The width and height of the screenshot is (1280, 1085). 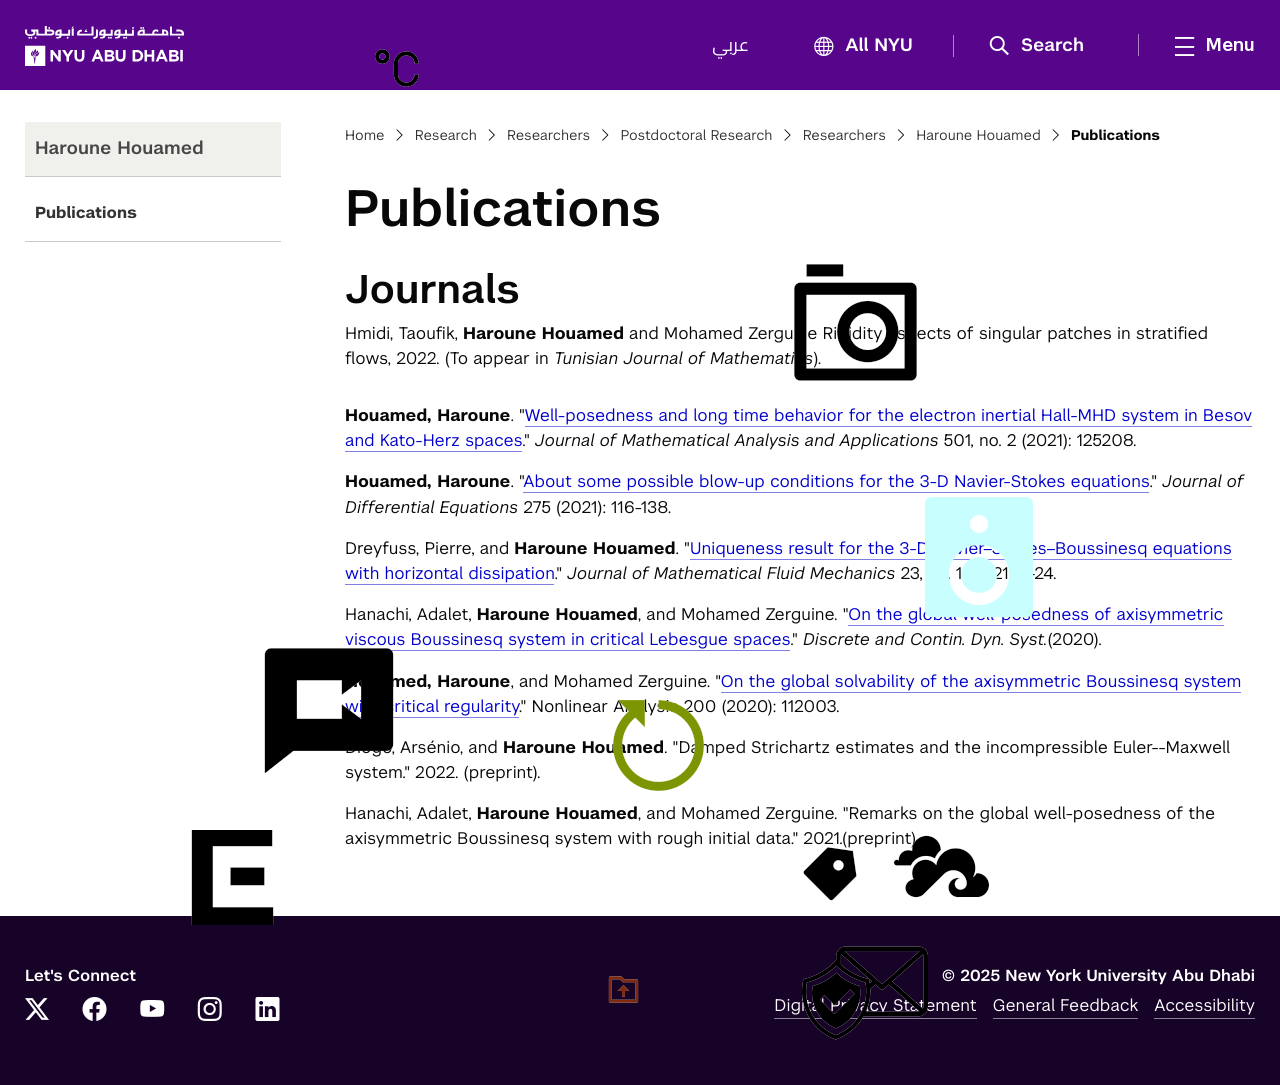 I want to click on open camera to take a photo, so click(x=855, y=325).